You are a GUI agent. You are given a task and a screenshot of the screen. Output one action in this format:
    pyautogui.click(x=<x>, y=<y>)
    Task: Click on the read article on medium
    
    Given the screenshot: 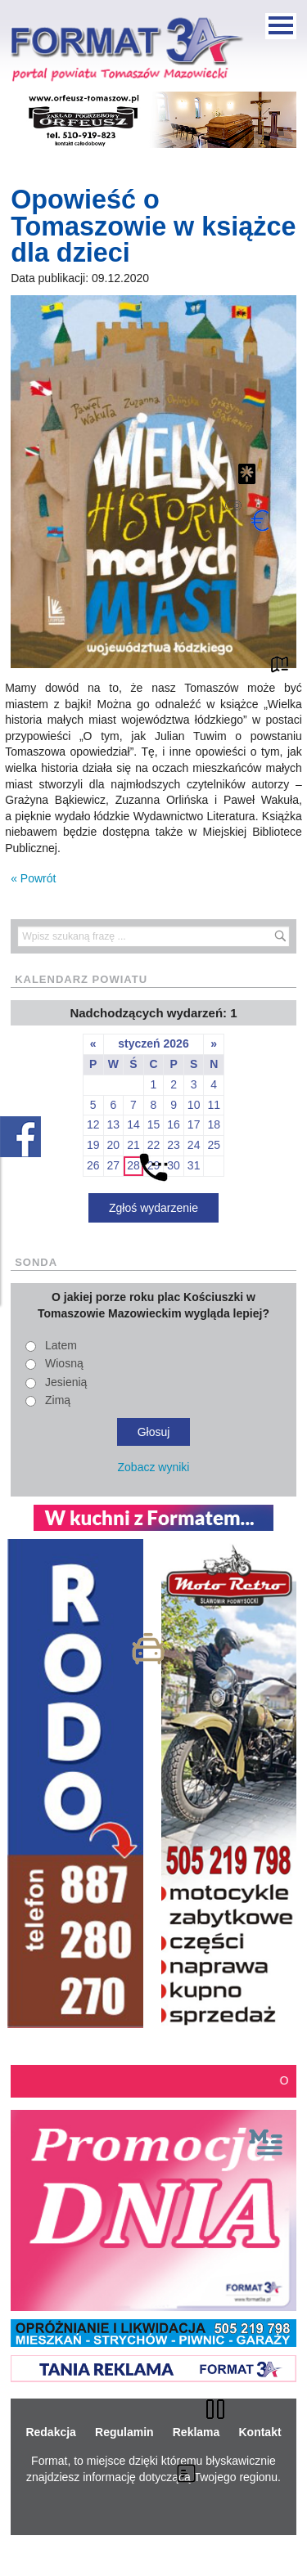 What is the action you would take?
    pyautogui.click(x=265, y=2141)
    